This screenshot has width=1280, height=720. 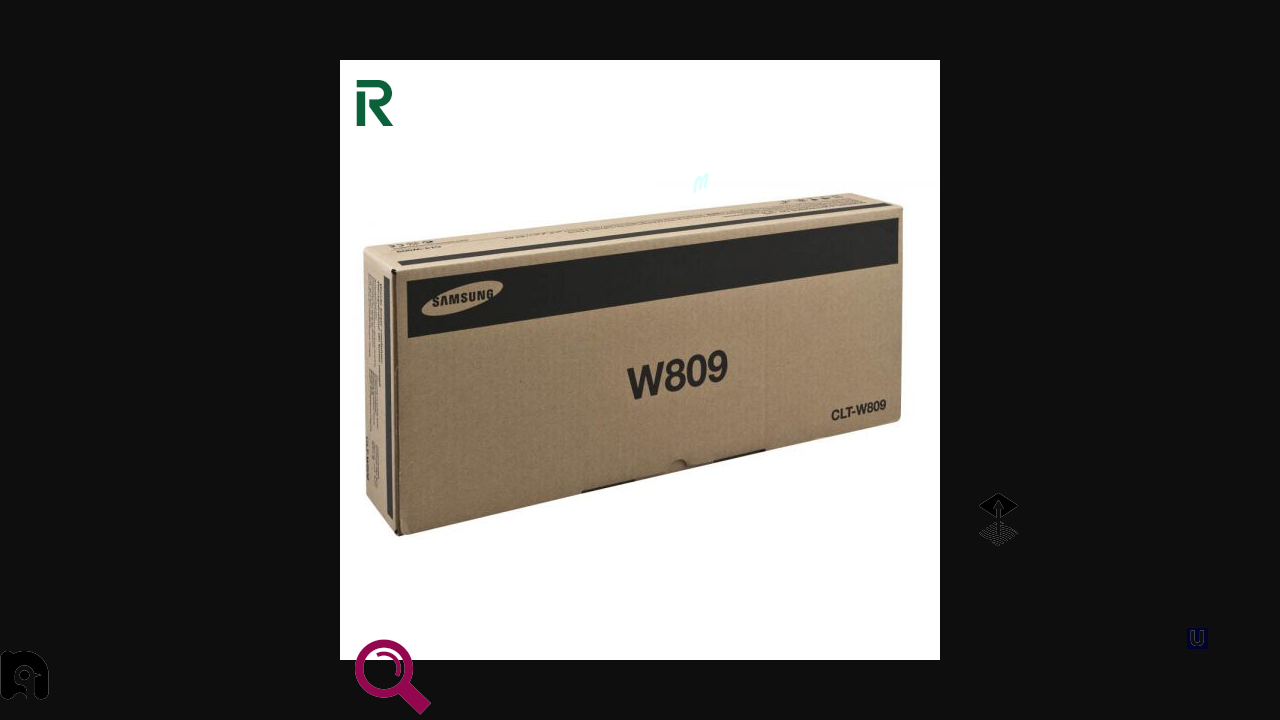 I want to click on flux brand logo, so click(x=998, y=519).